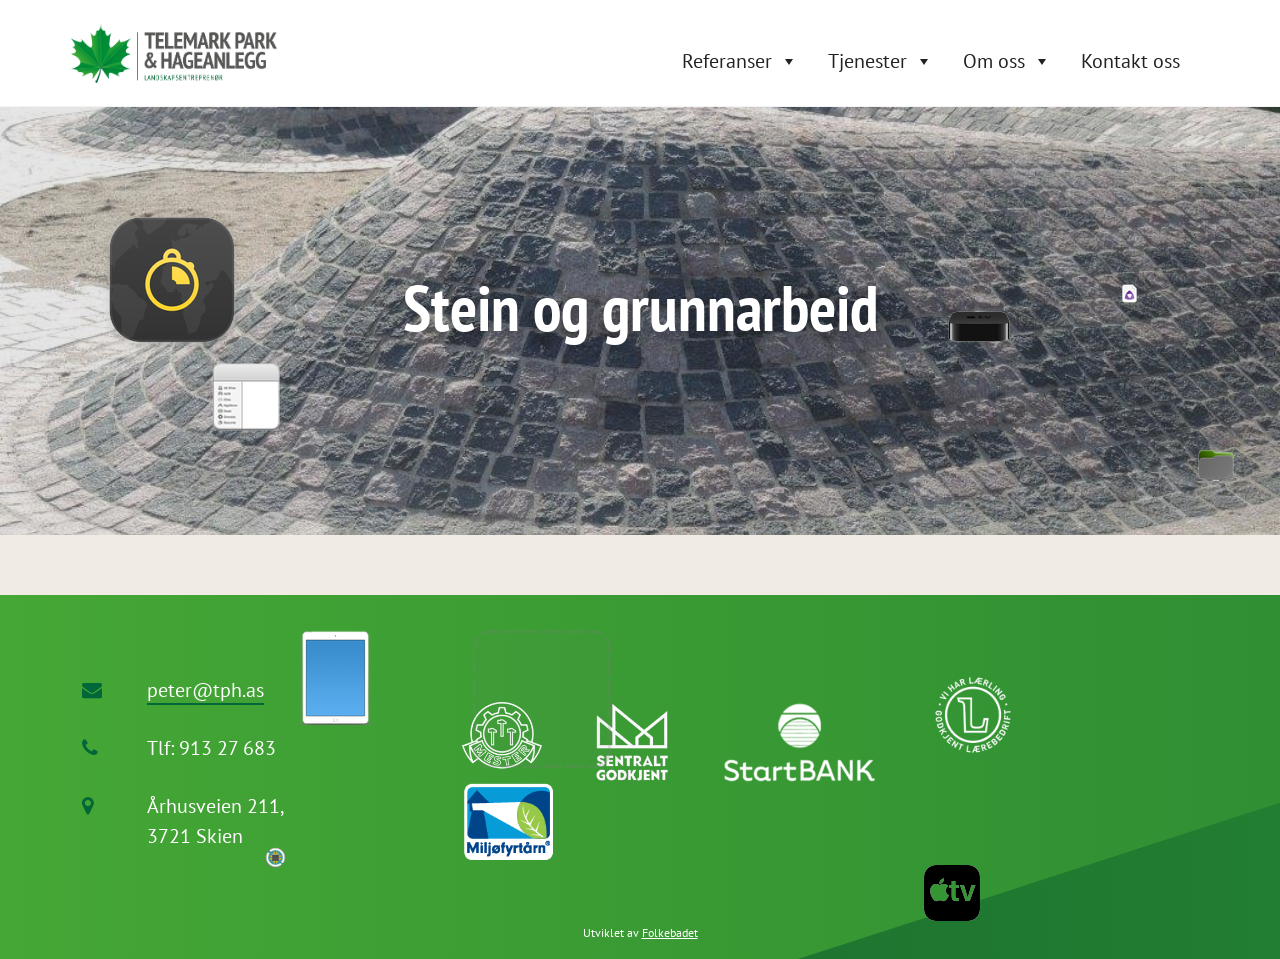 The width and height of the screenshot is (1280, 959). I want to click on access system preferences from the sidebar, so click(245, 397).